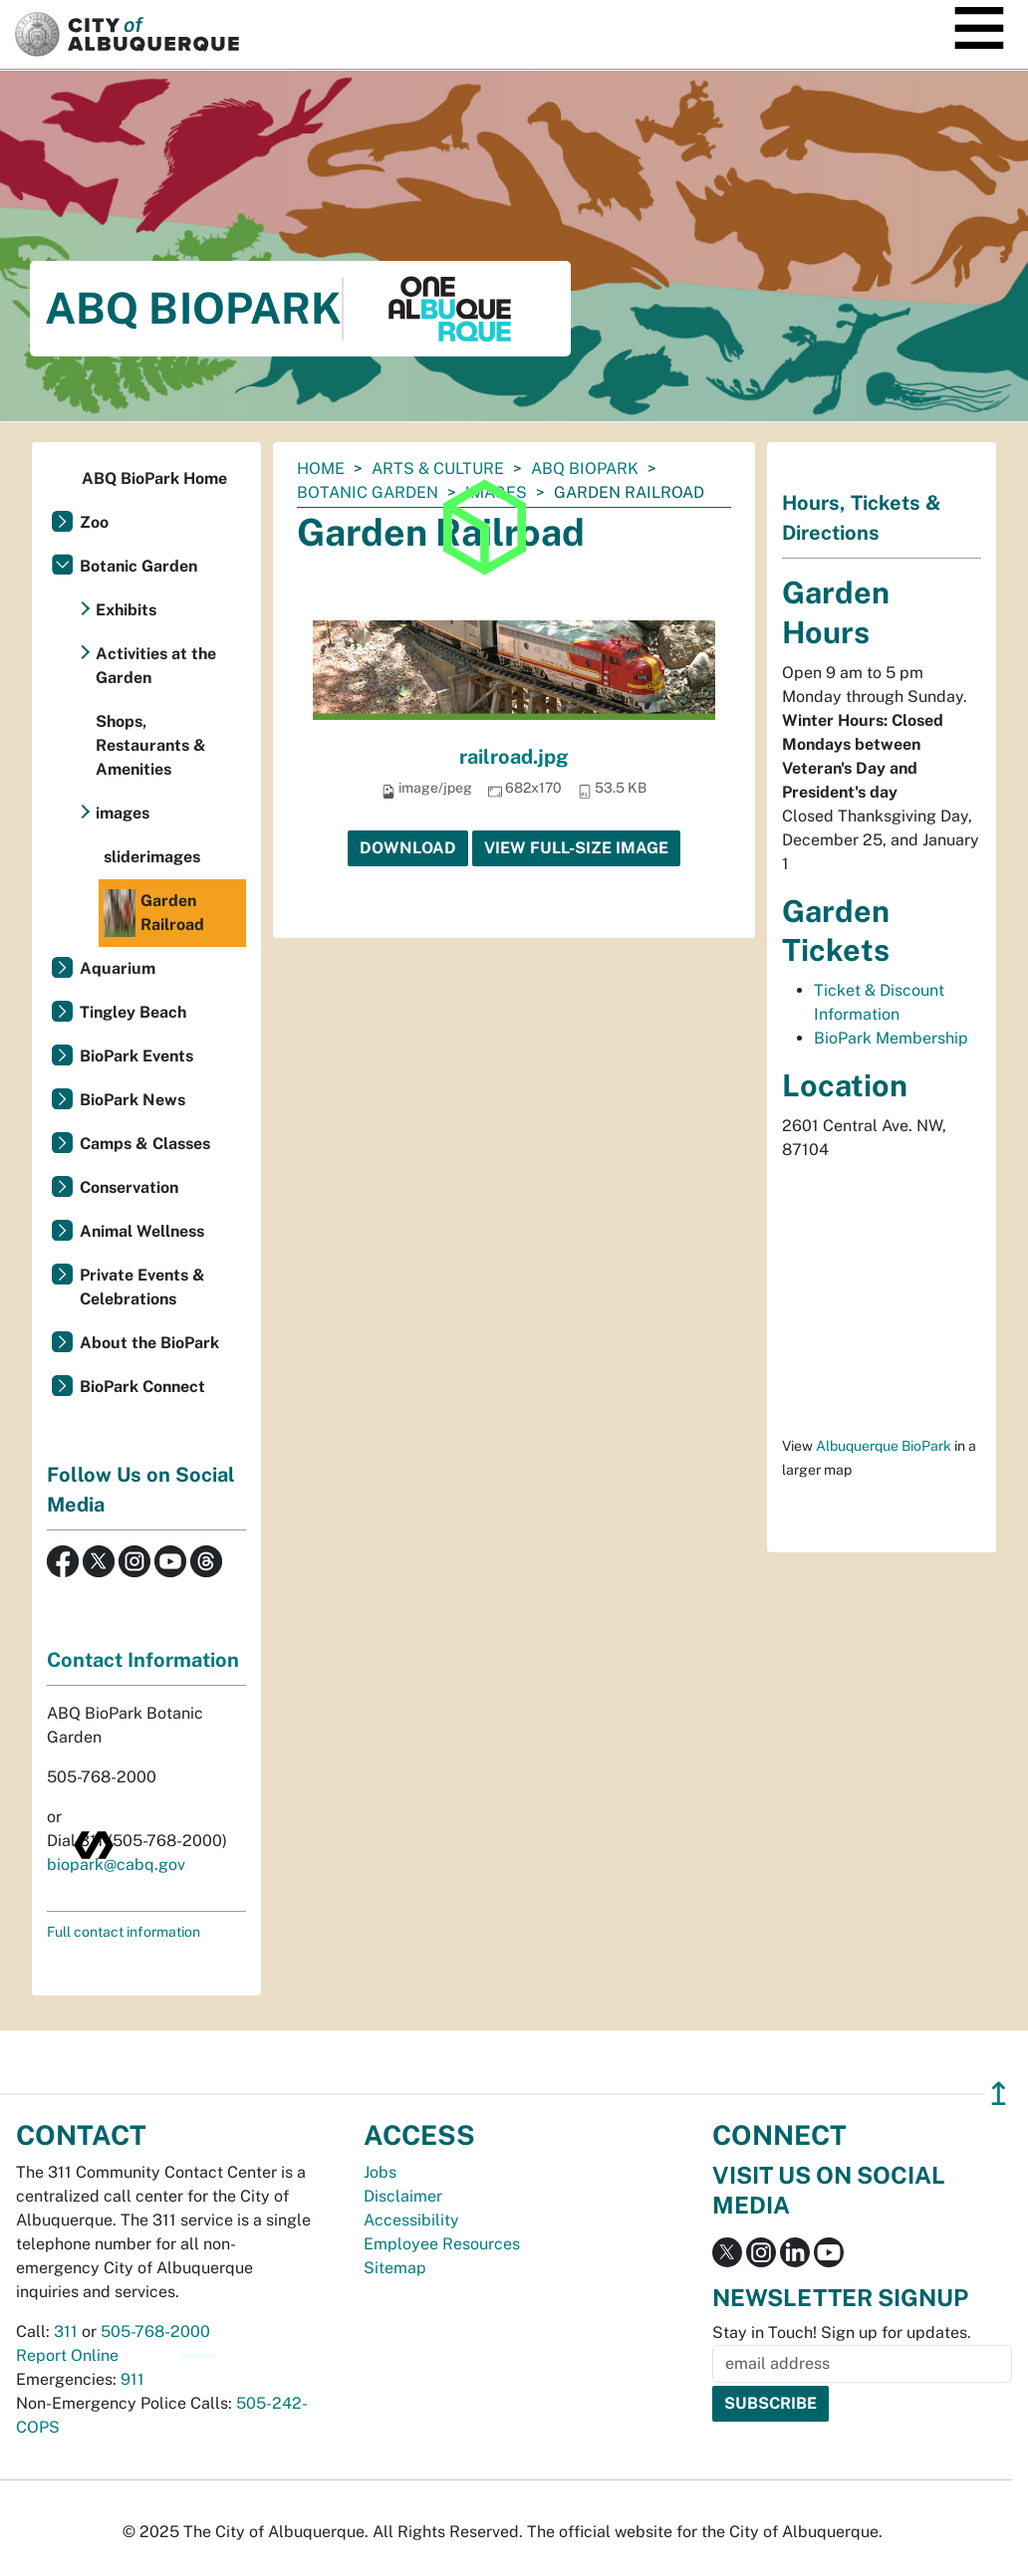 The width and height of the screenshot is (1028, 2576). Describe the element at coordinates (94, 1845) in the screenshot. I see `polymer project logo` at that location.